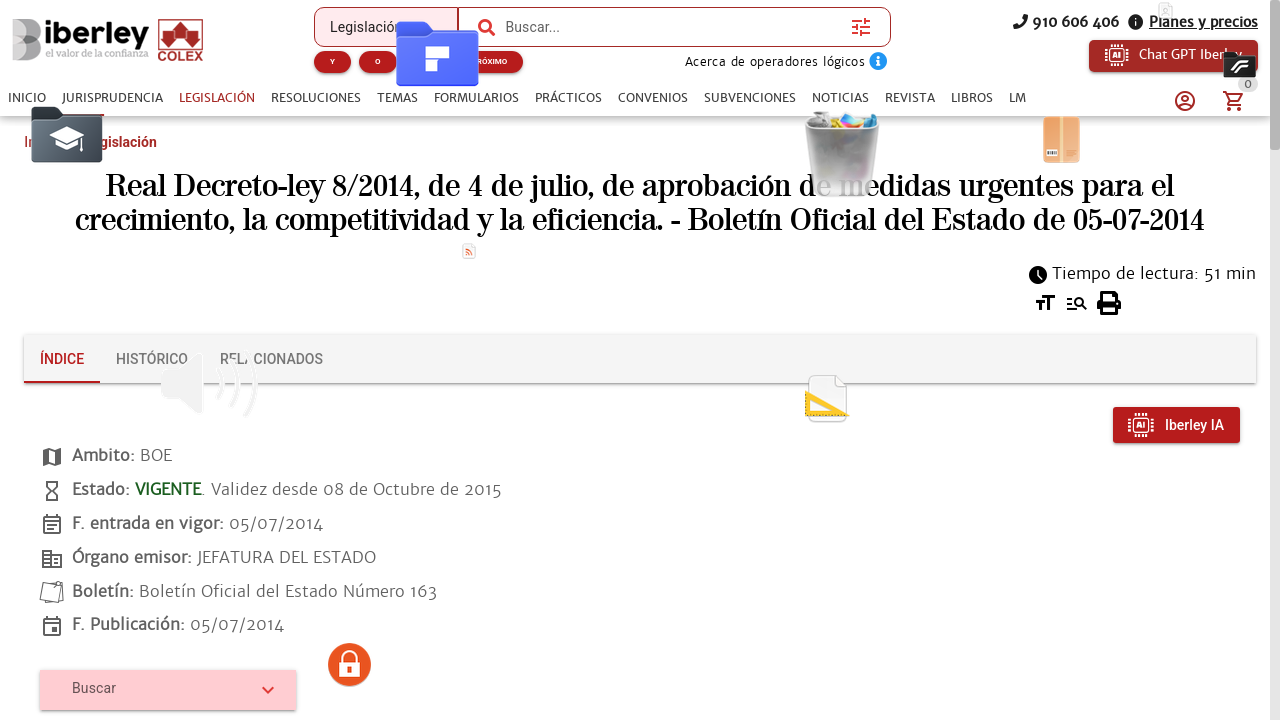  I want to click on an RSS feed file or document, so click(469, 251).